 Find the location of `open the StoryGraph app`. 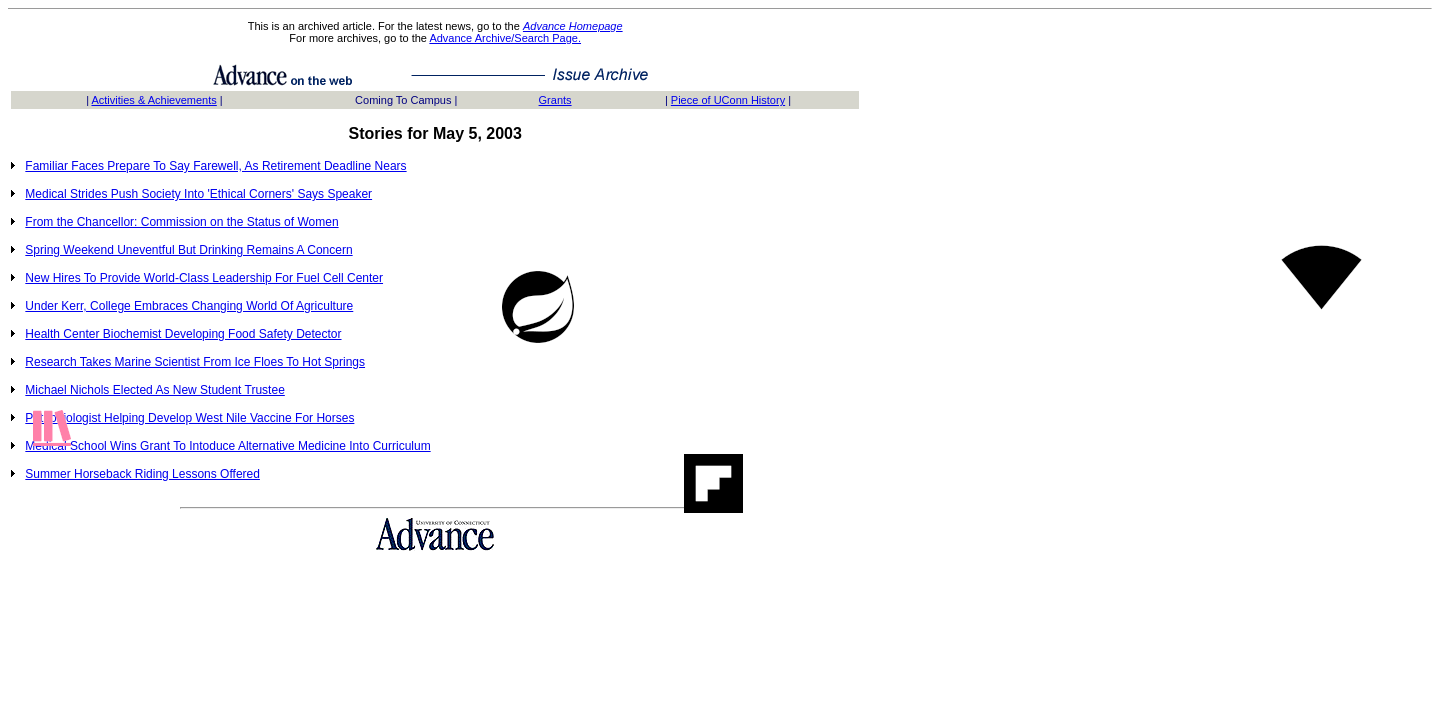

open the StoryGraph app is located at coordinates (52, 428).